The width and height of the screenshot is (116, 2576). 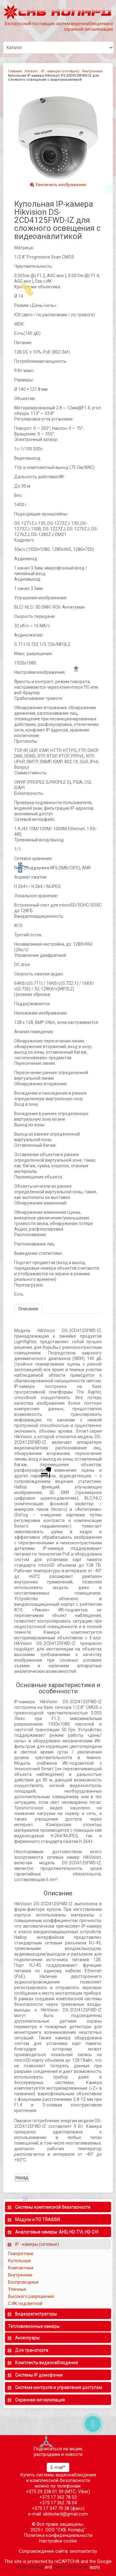 What do you see at coordinates (22, 867) in the screenshot?
I see `access security or lock settings` at bounding box center [22, 867].